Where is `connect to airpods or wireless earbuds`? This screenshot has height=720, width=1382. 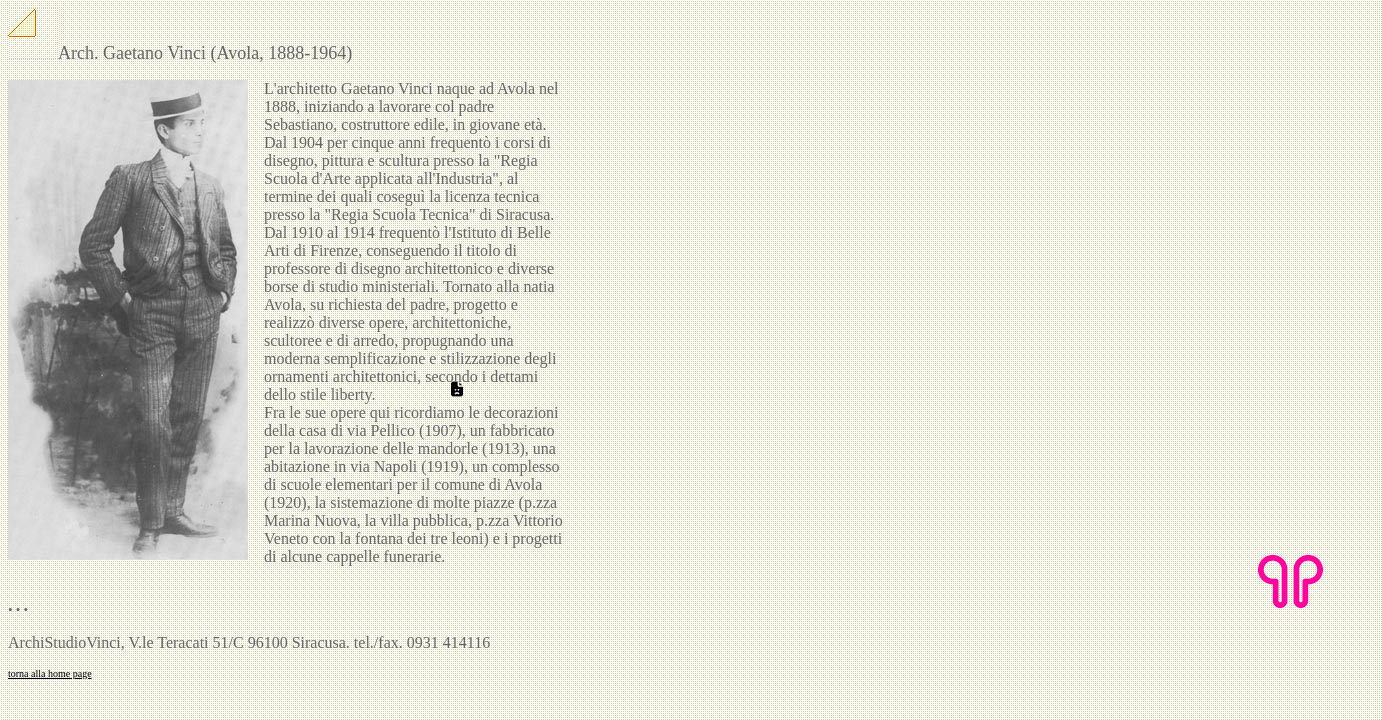
connect to airpods or wireless earbuds is located at coordinates (1290, 581).